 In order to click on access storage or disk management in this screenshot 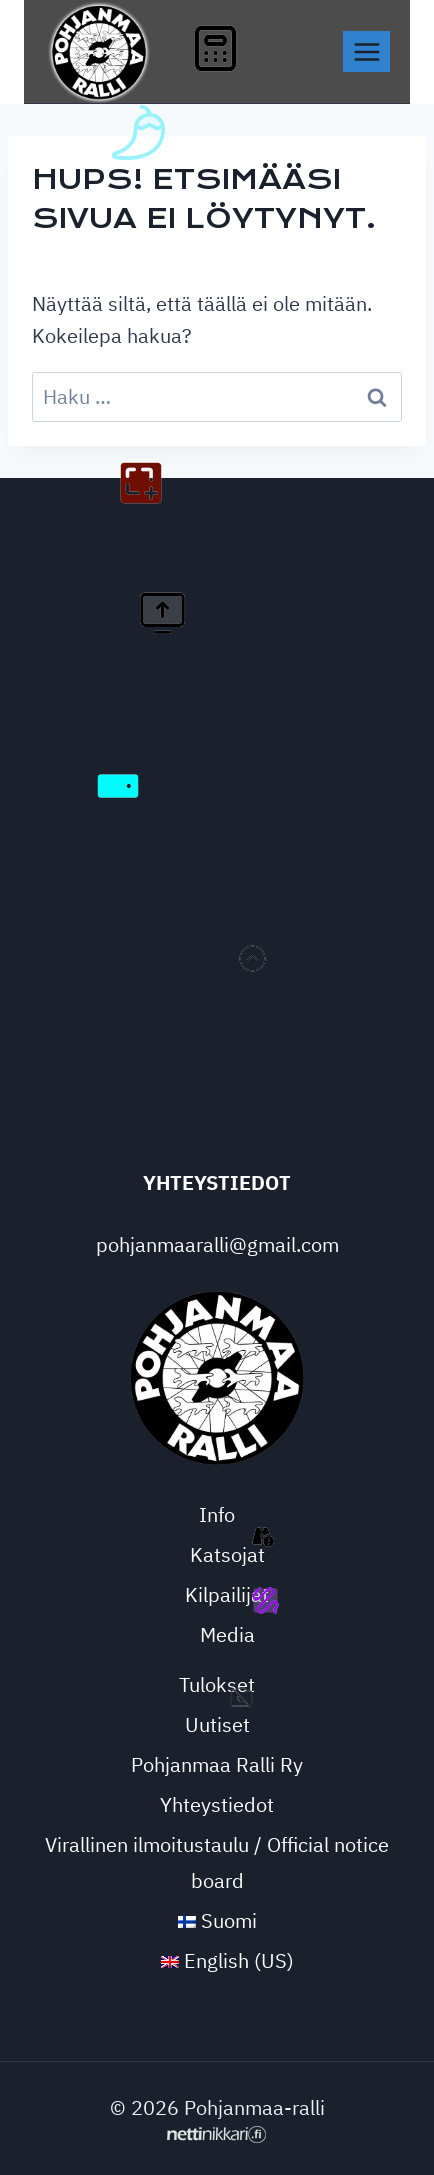, I will do `click(118, 786)`.